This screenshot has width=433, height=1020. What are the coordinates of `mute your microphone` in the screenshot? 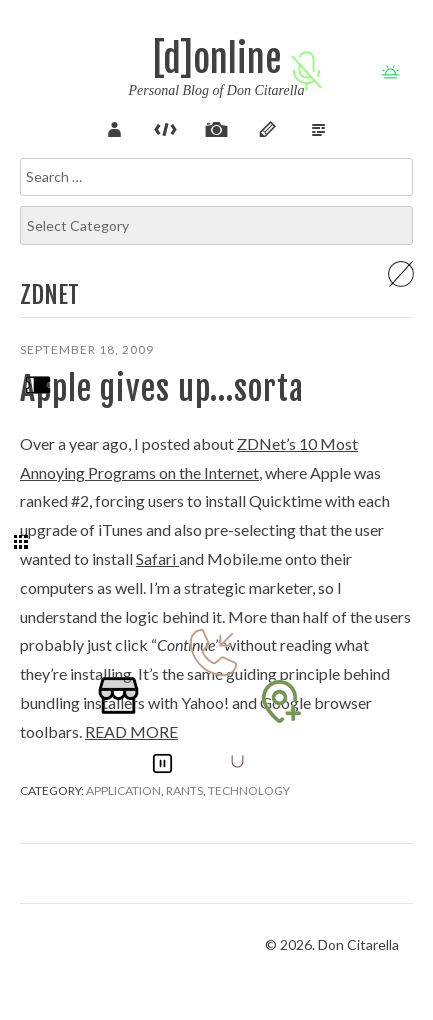 It's located at (306, 70).